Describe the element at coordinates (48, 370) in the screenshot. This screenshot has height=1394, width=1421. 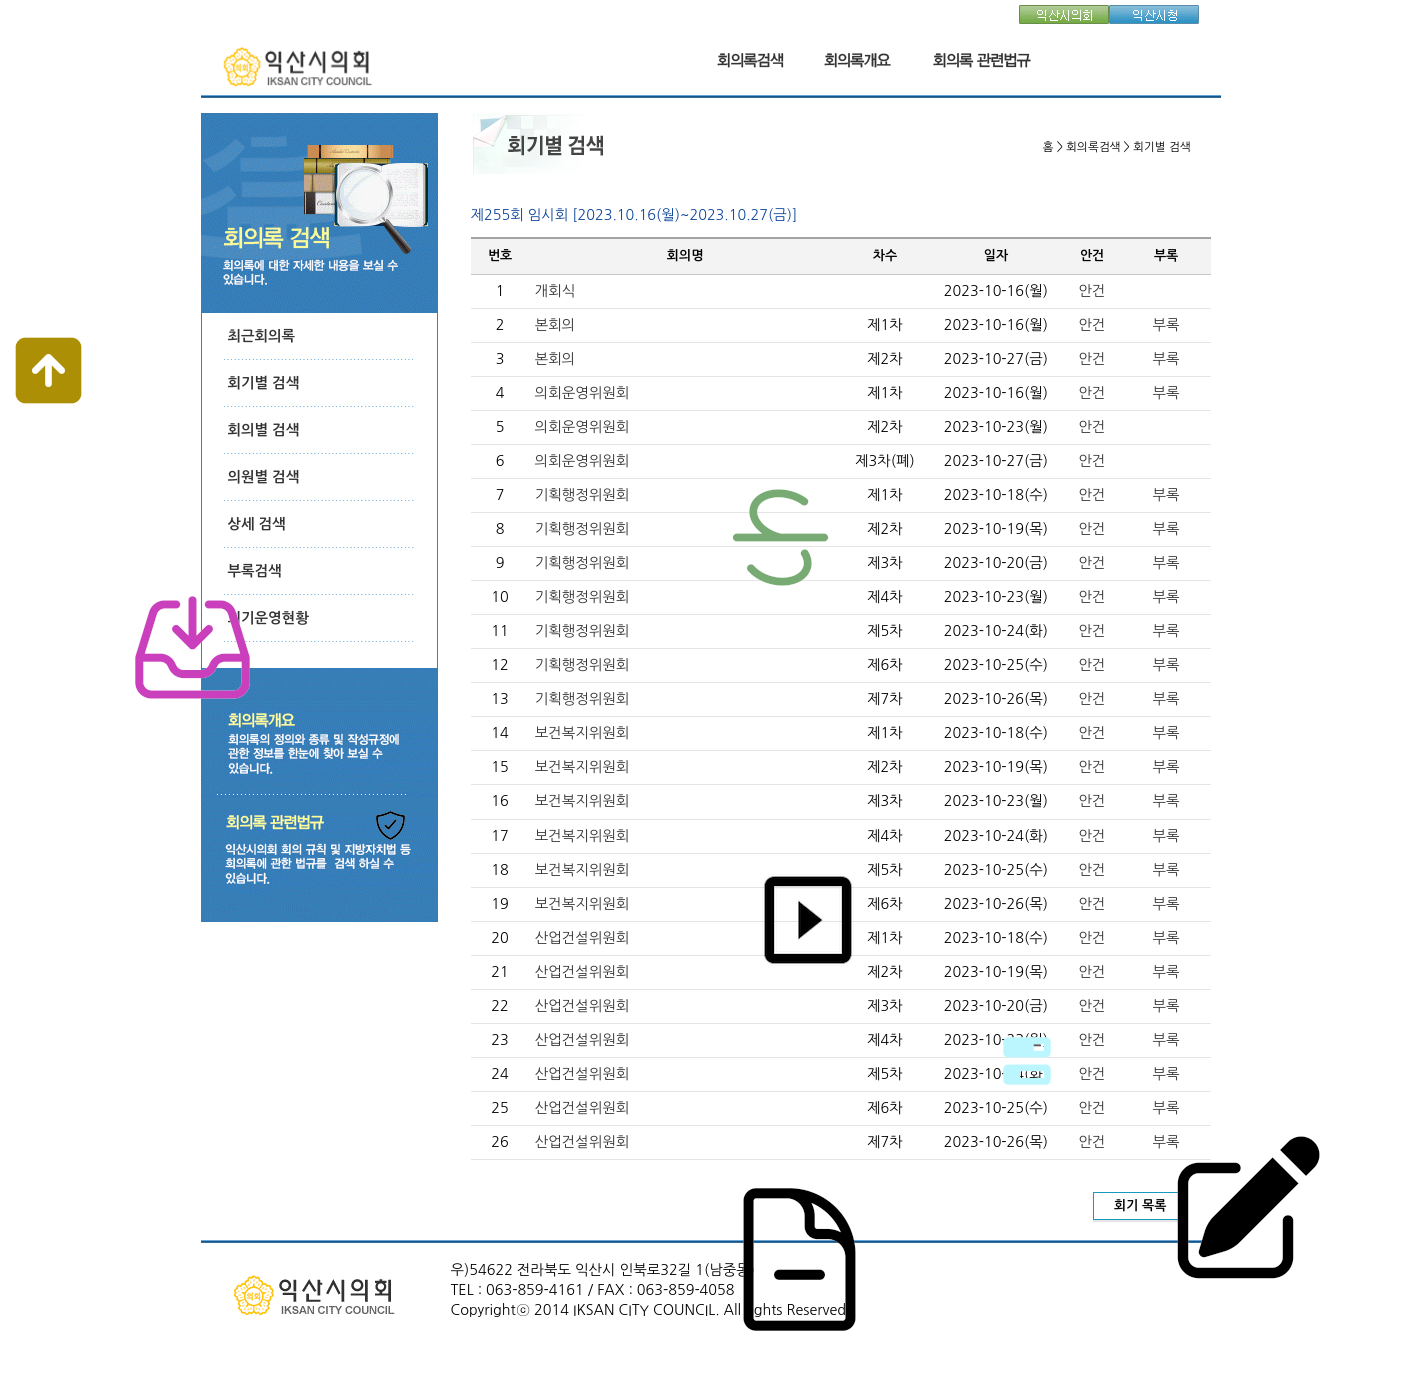
I see `upload a file or document` at that location.